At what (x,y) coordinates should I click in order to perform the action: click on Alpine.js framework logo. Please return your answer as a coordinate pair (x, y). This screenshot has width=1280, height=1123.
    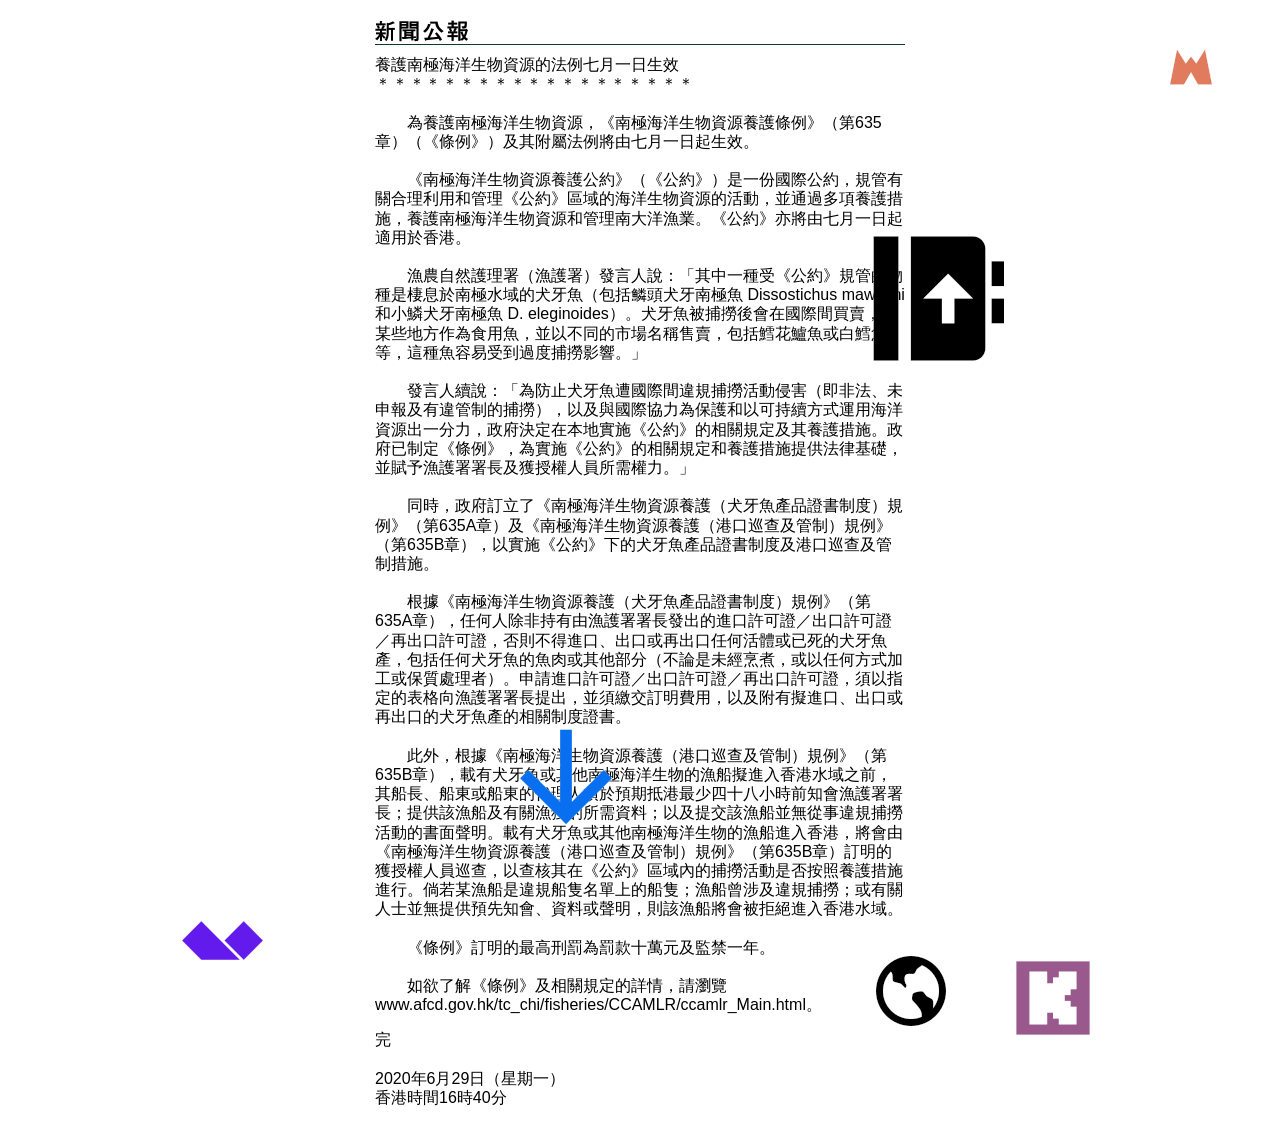
    Looking at the image, I should click on (222, 940).